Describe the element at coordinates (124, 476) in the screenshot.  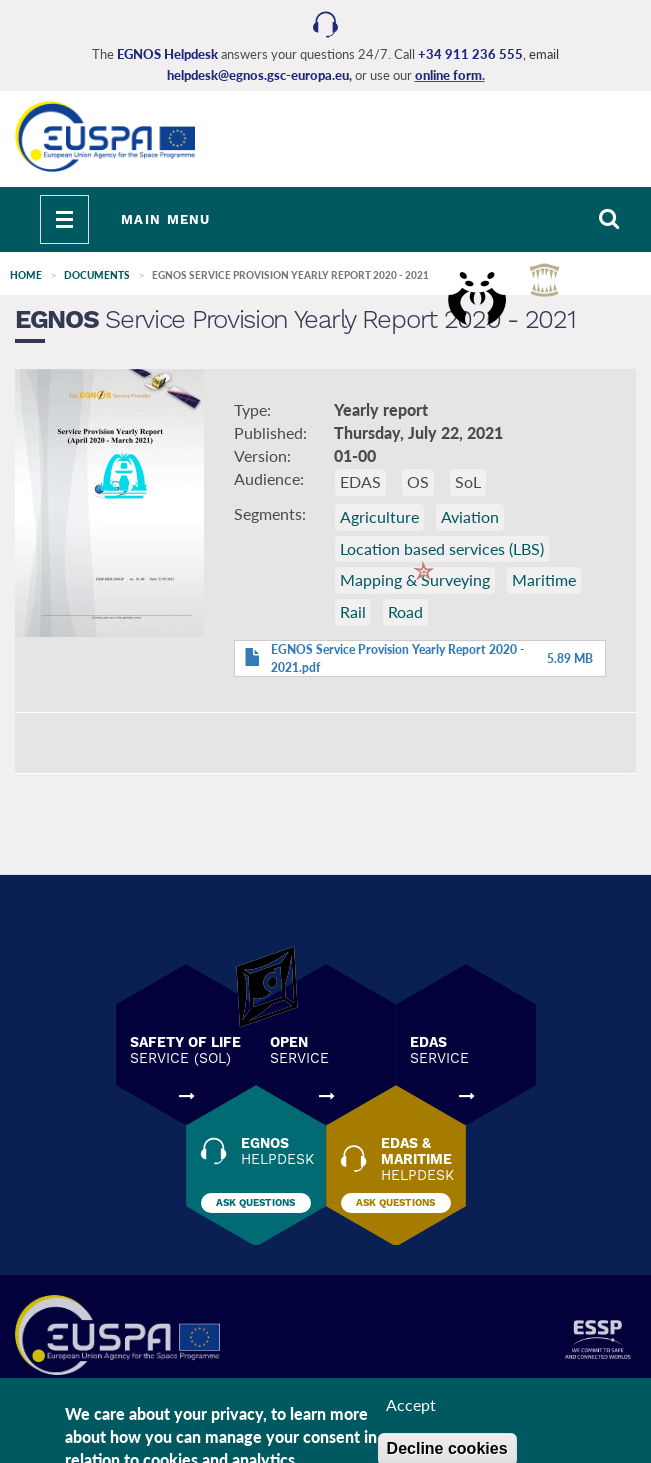
I see `locate nearby water fountains or drinking water` at that location.